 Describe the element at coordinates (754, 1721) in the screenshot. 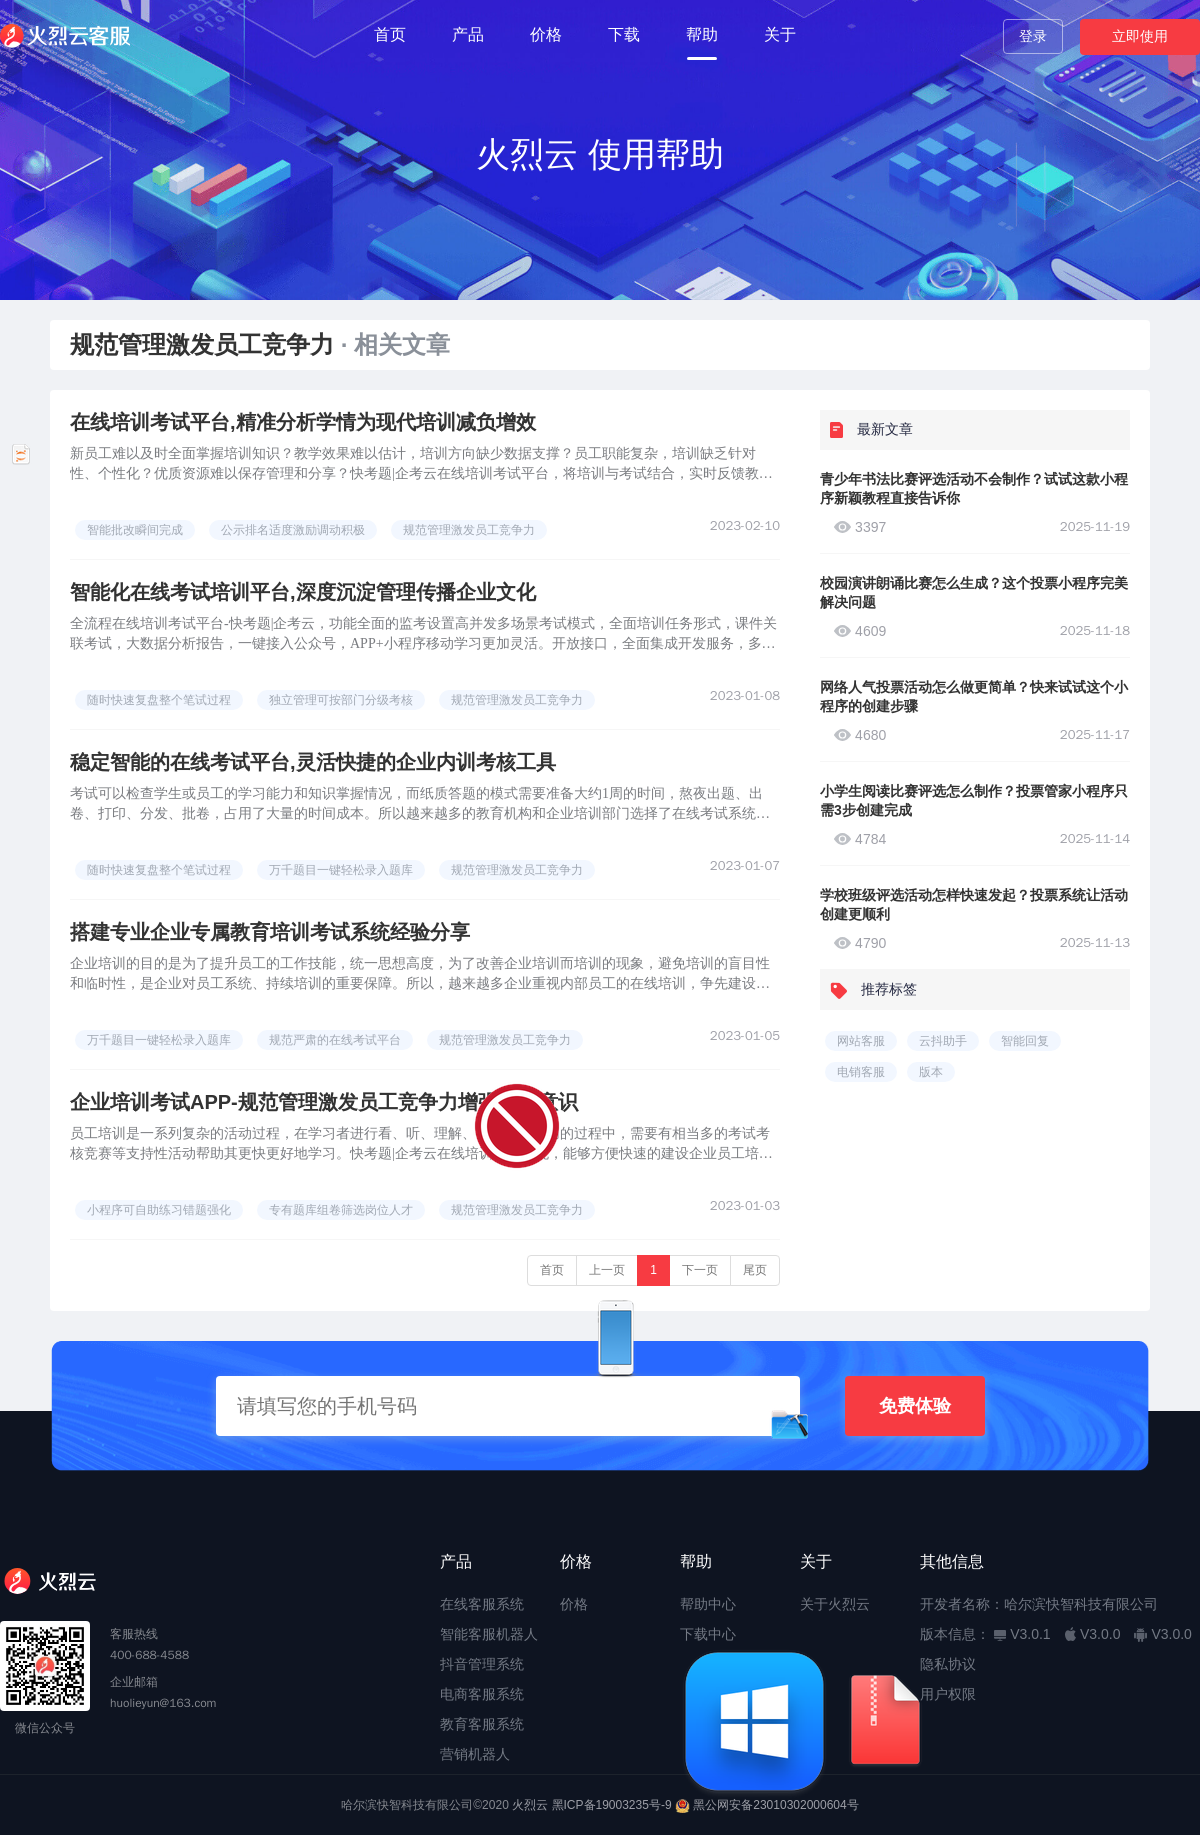

I see `launch wine windows compatibility layer` at that location.